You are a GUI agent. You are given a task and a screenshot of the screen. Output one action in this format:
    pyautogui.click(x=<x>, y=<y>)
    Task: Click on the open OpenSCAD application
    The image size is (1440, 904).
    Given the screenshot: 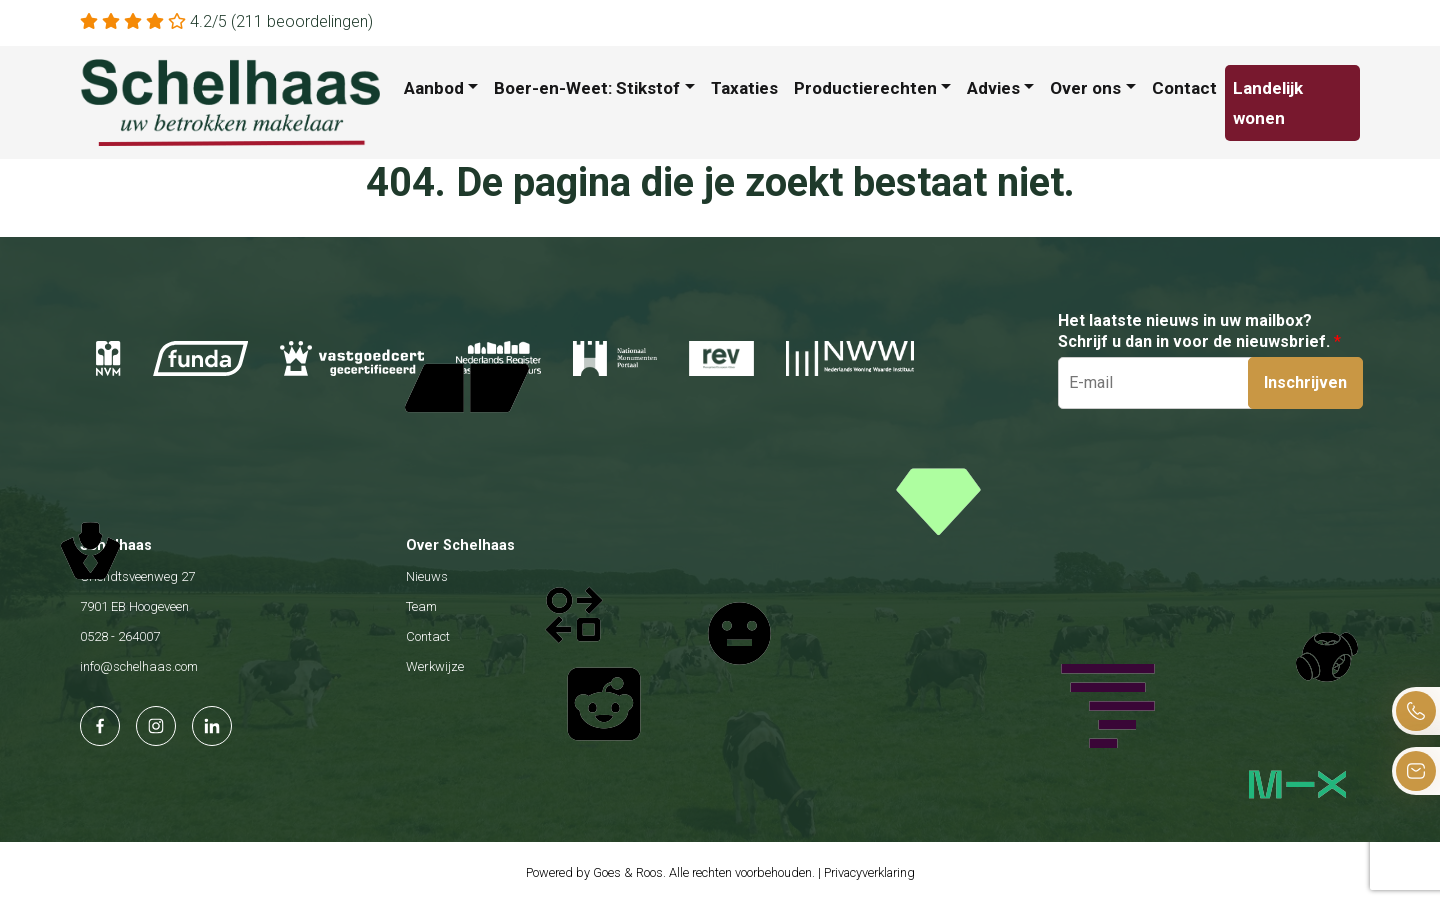 What is the action you would take?
    pyautogui.click(x=1327, y=657)
    